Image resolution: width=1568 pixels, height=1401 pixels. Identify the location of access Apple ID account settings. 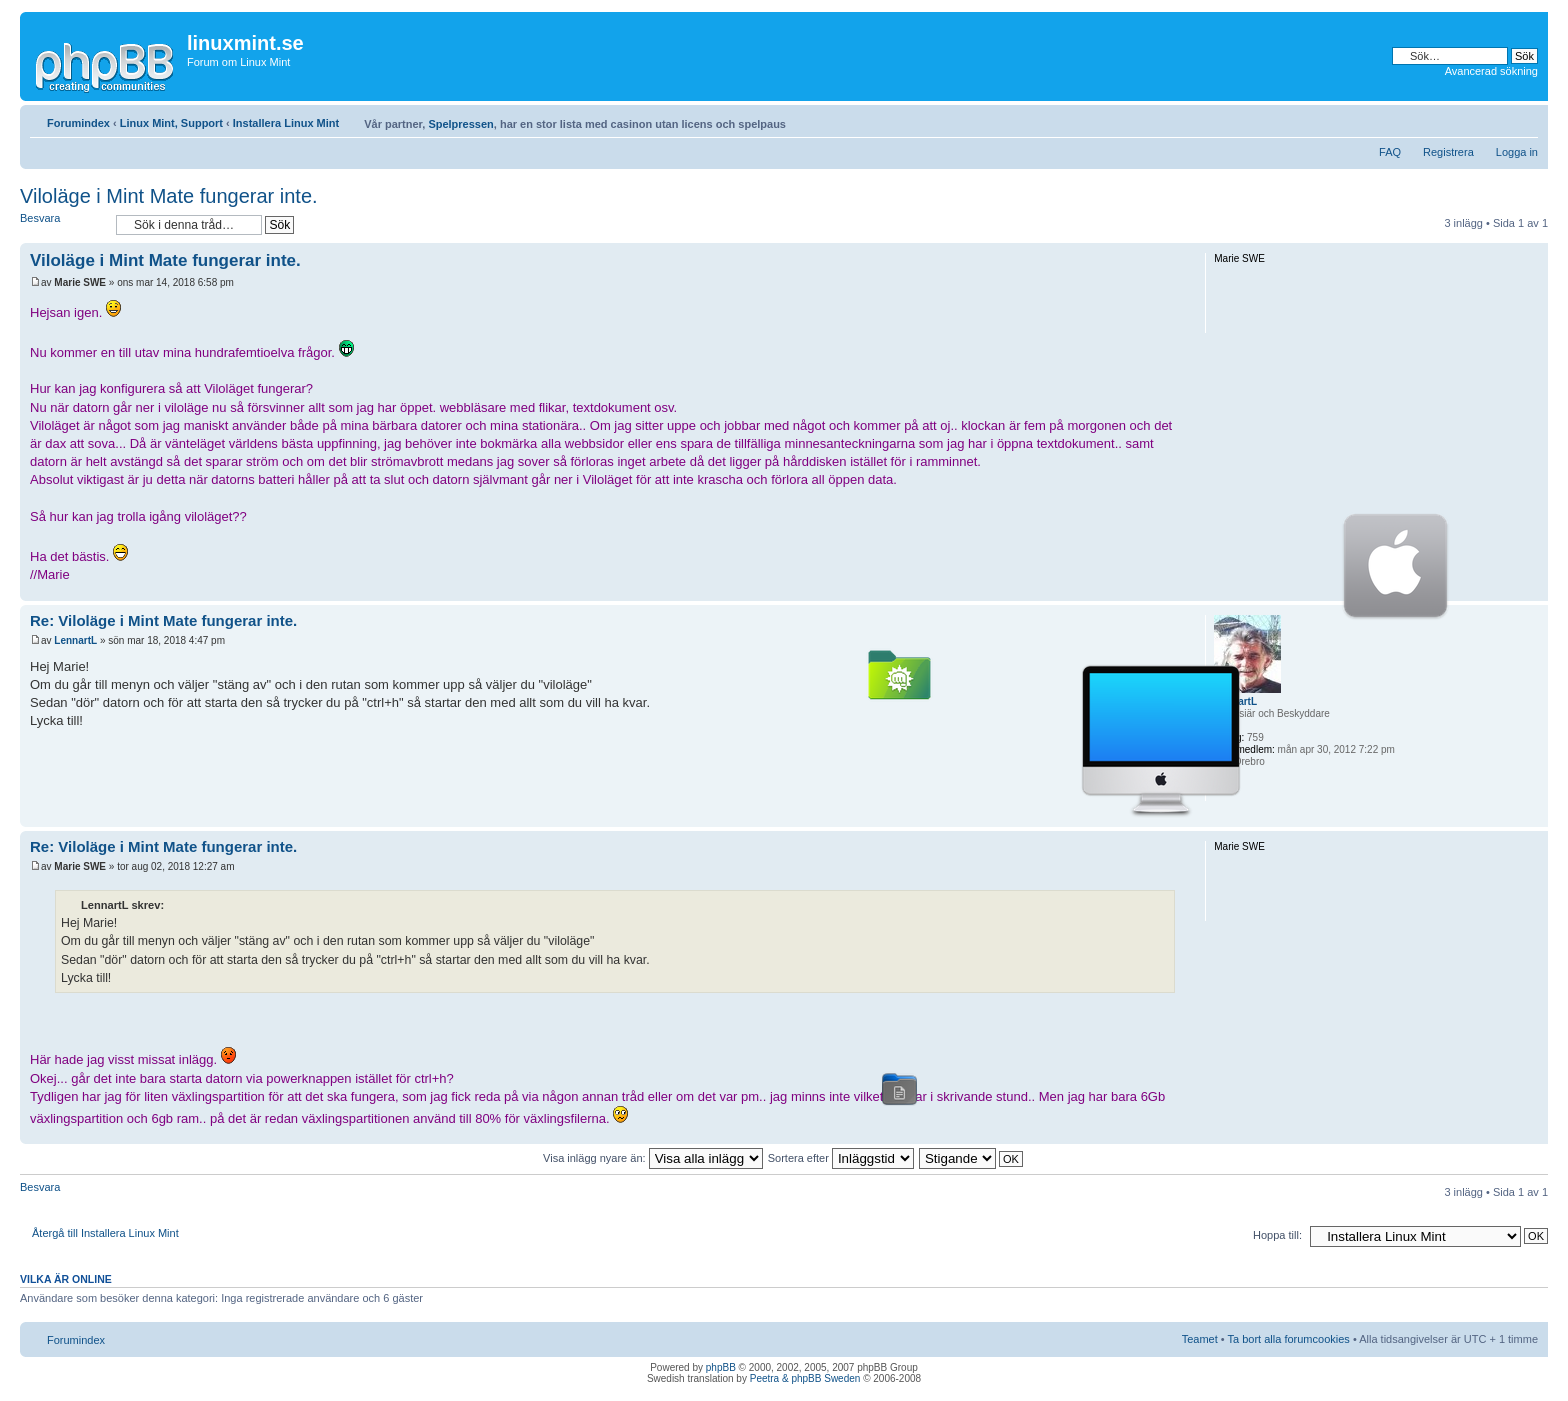
(1395, 565).